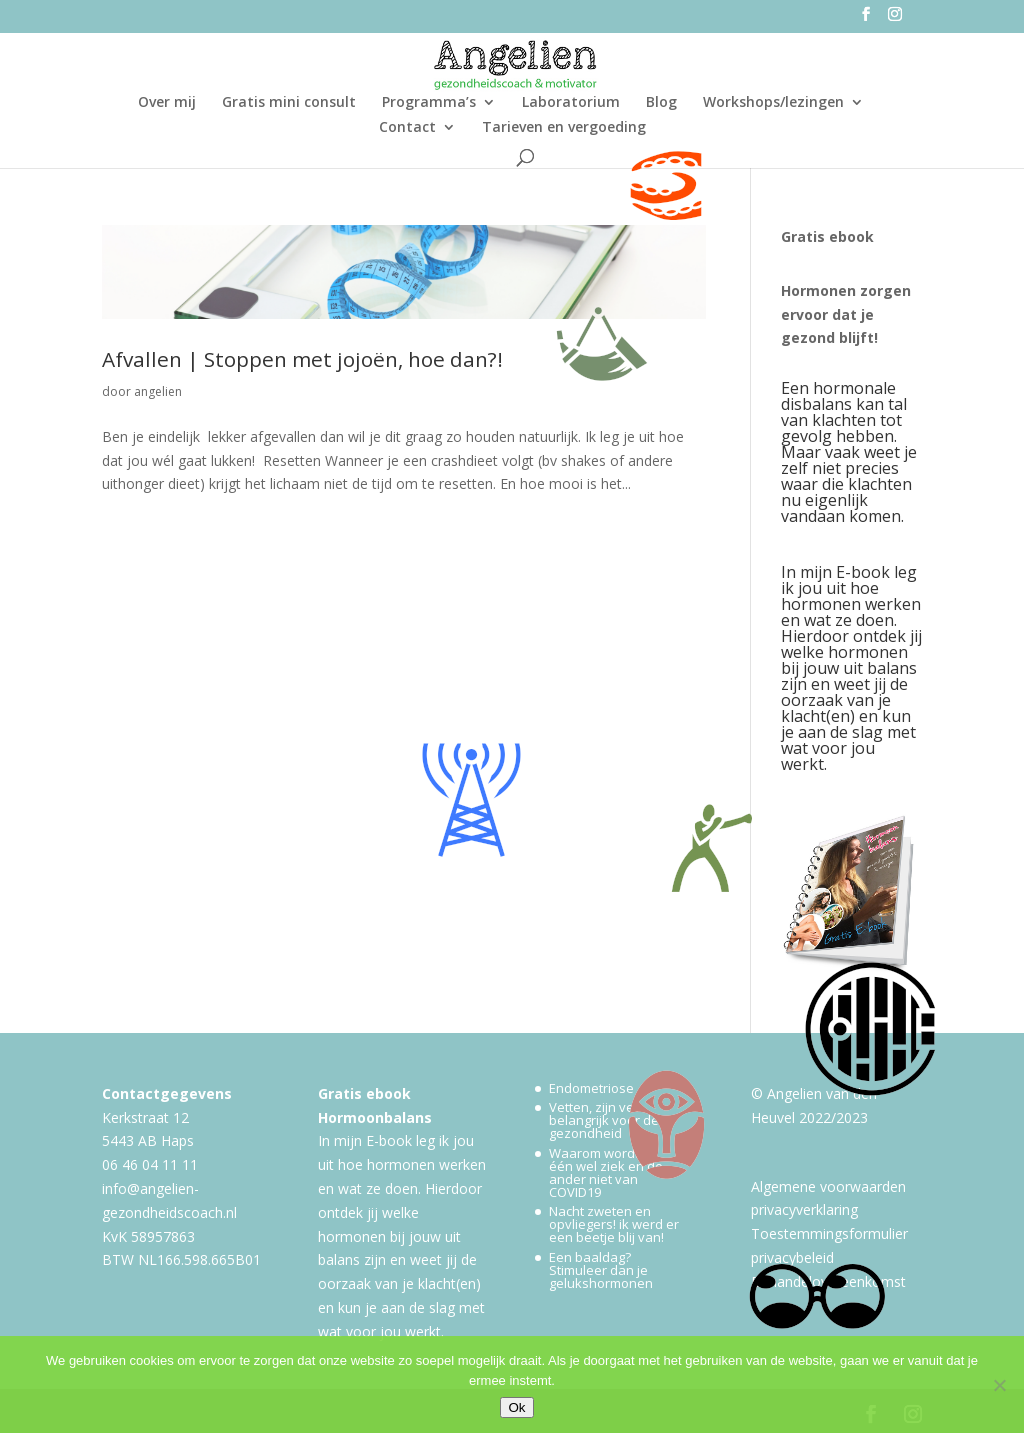 The height and width of the screenshot is (1433, 1024). I want to click on perform a punch attack in a fighting game, so click(716, 847).